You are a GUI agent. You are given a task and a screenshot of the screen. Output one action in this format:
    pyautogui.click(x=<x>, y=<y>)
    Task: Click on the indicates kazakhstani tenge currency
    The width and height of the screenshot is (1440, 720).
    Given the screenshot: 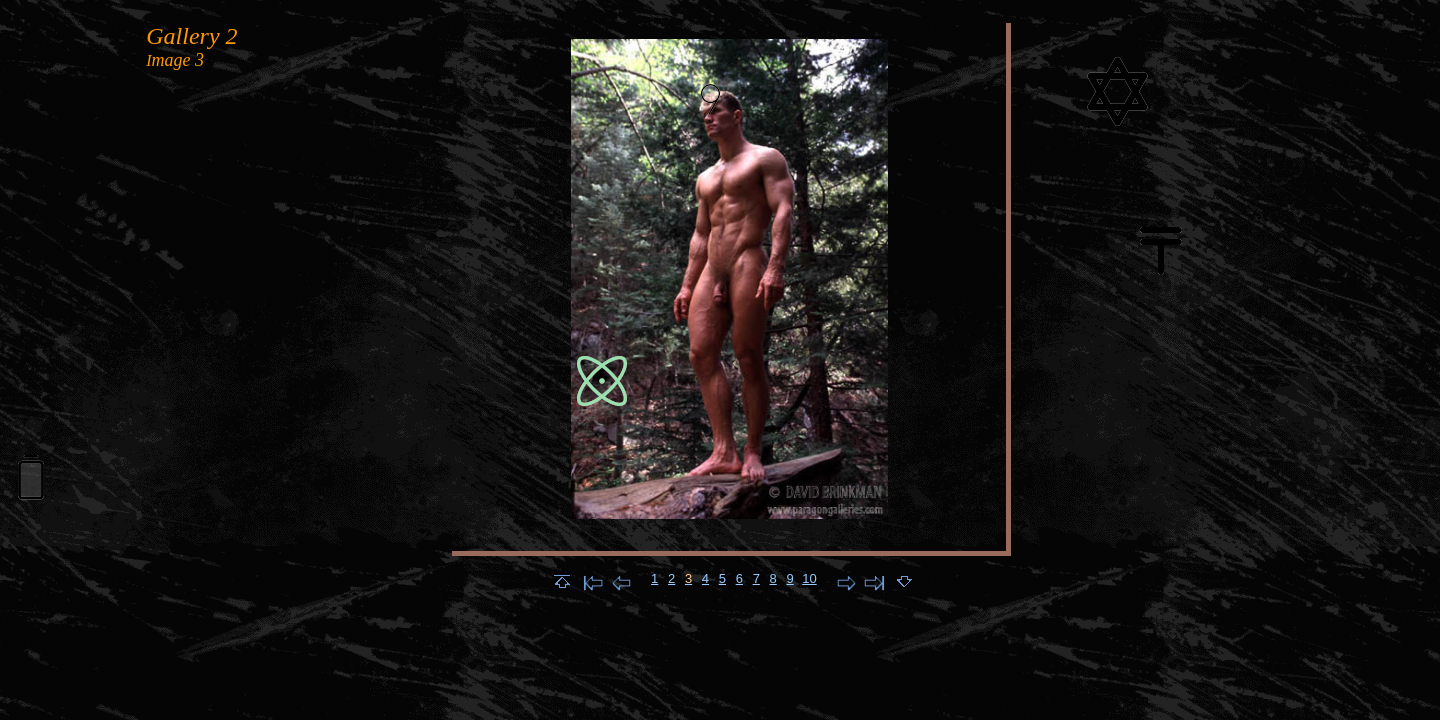 What is the action you would take?
    pyautogui.click(x=1161, y=251)
    